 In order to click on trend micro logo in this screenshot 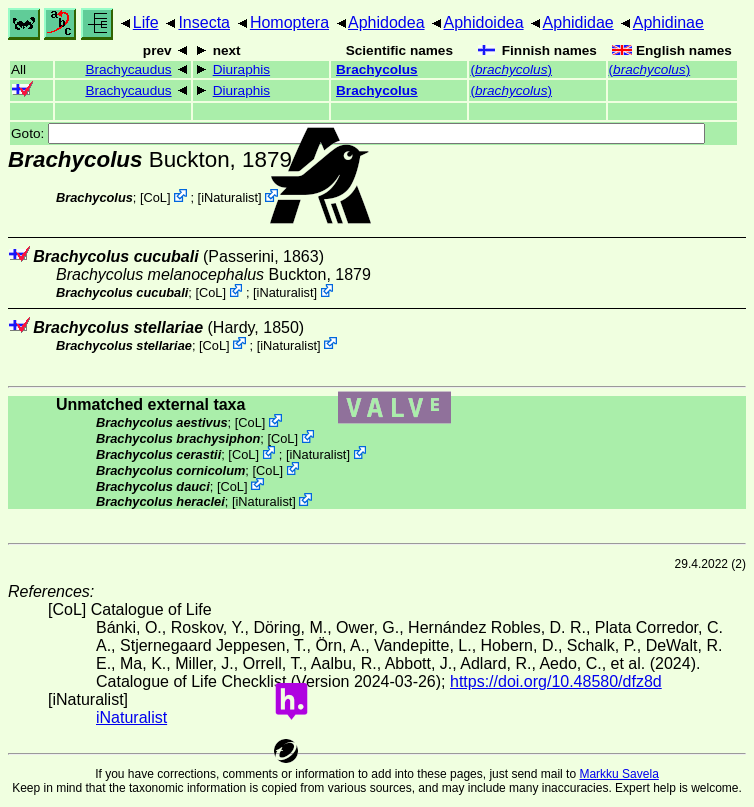, I will do `click(286, 751)`.